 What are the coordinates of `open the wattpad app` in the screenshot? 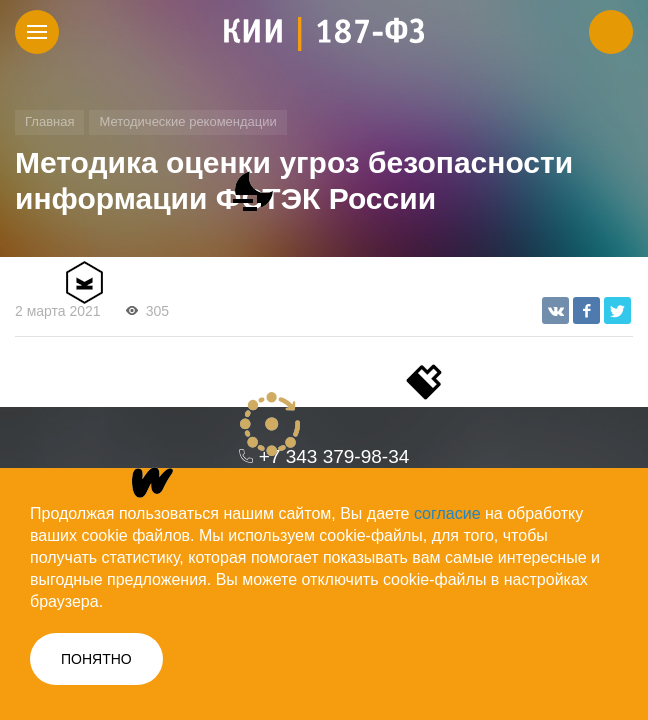 It's located at (152, 482).